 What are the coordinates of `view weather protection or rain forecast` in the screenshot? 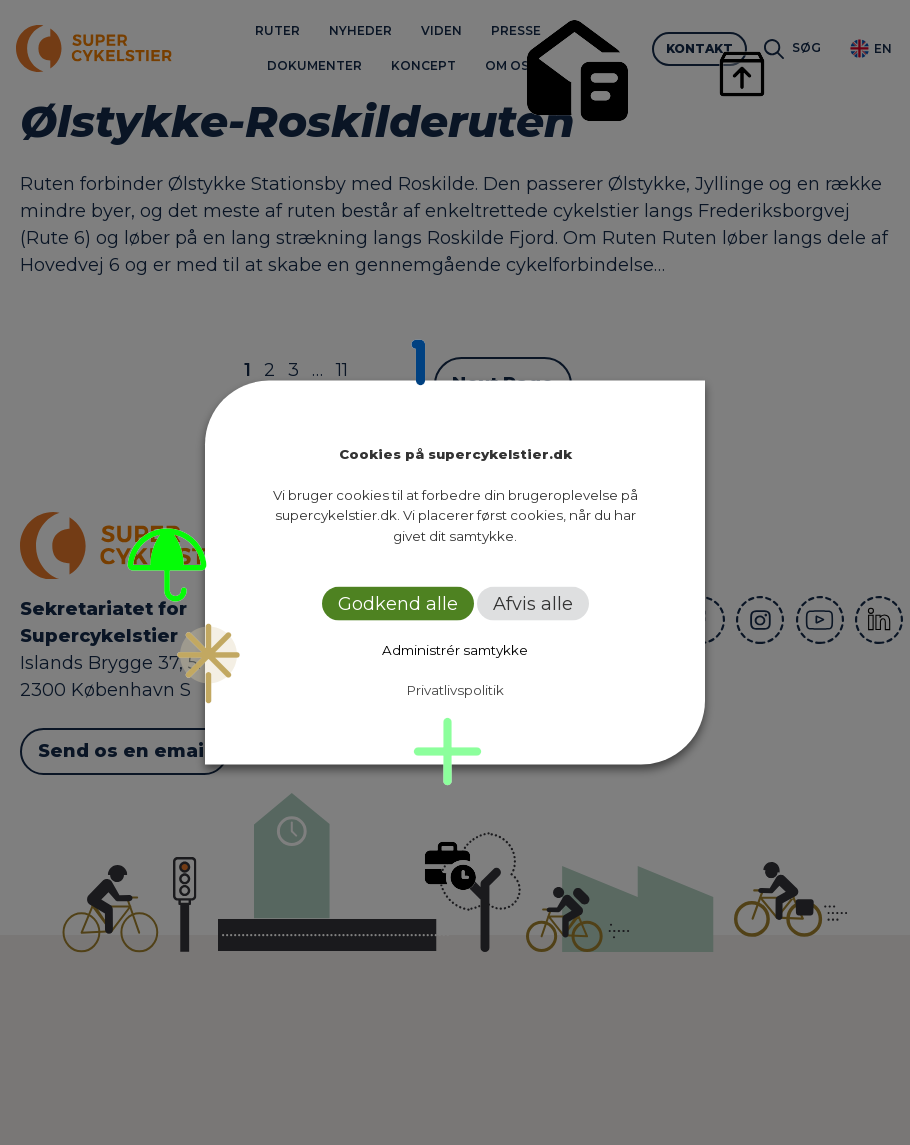 It's located at (167, 565).